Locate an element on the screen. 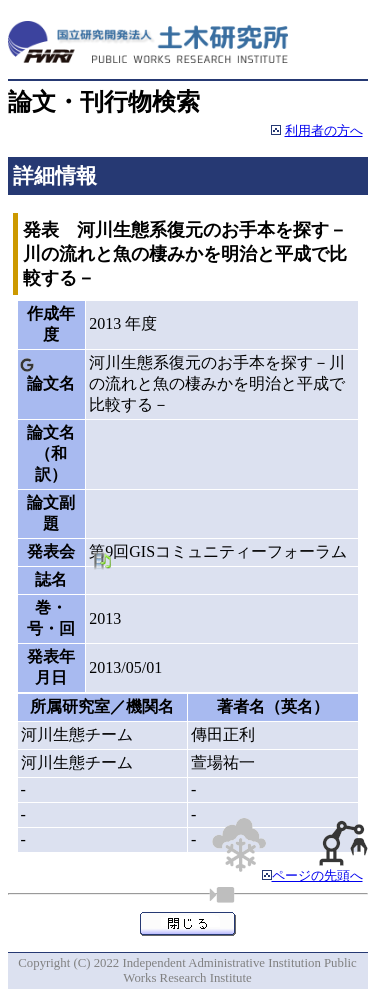 This screenshot has width=375, height=989. open your videos folder is located at coordinates (222, 894).